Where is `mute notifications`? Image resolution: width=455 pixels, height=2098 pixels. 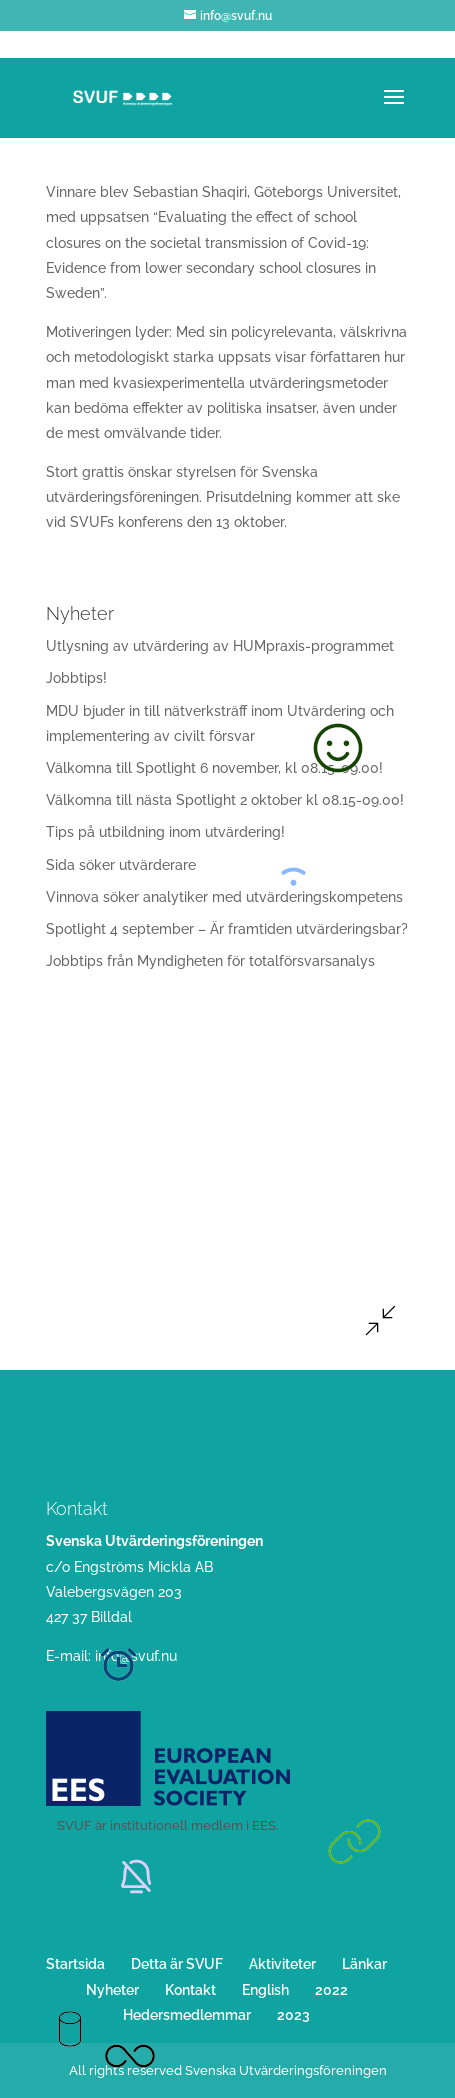
mute notifications is located at coordinates (136, 1876).